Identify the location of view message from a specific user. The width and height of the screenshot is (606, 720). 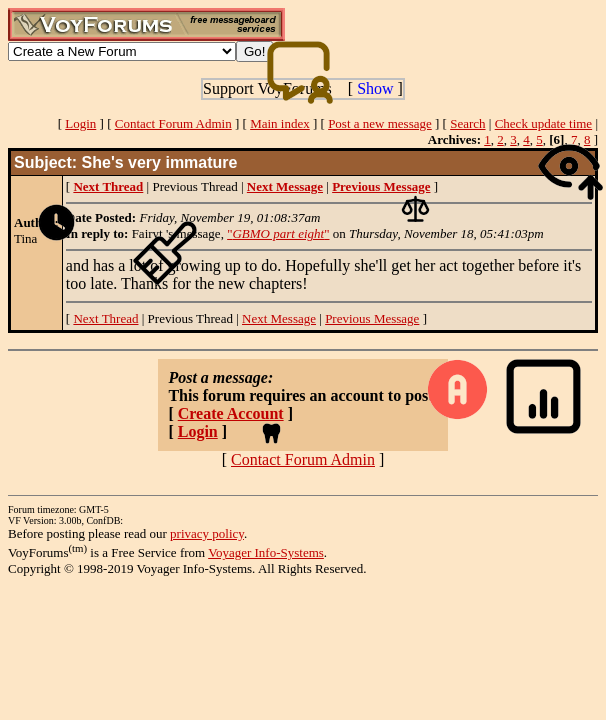
(298, 69).